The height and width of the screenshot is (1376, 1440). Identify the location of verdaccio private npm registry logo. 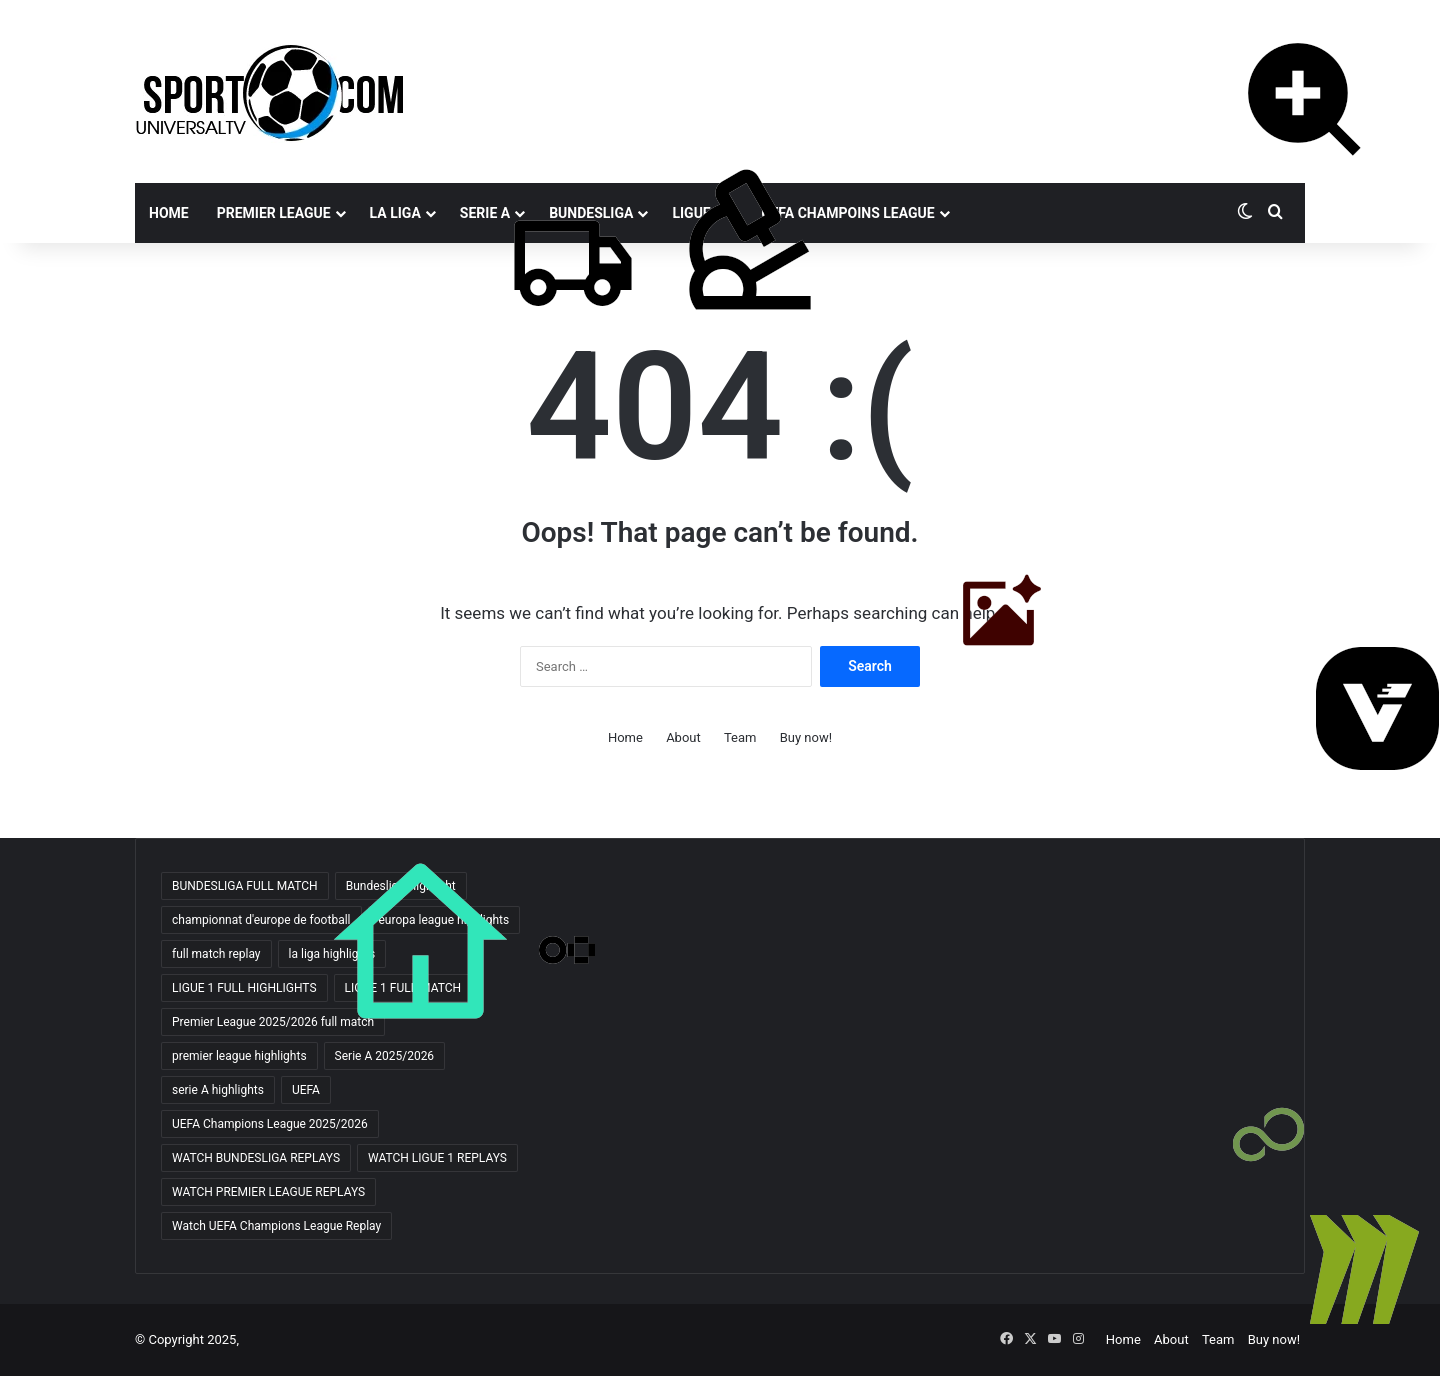
(1377, 708).